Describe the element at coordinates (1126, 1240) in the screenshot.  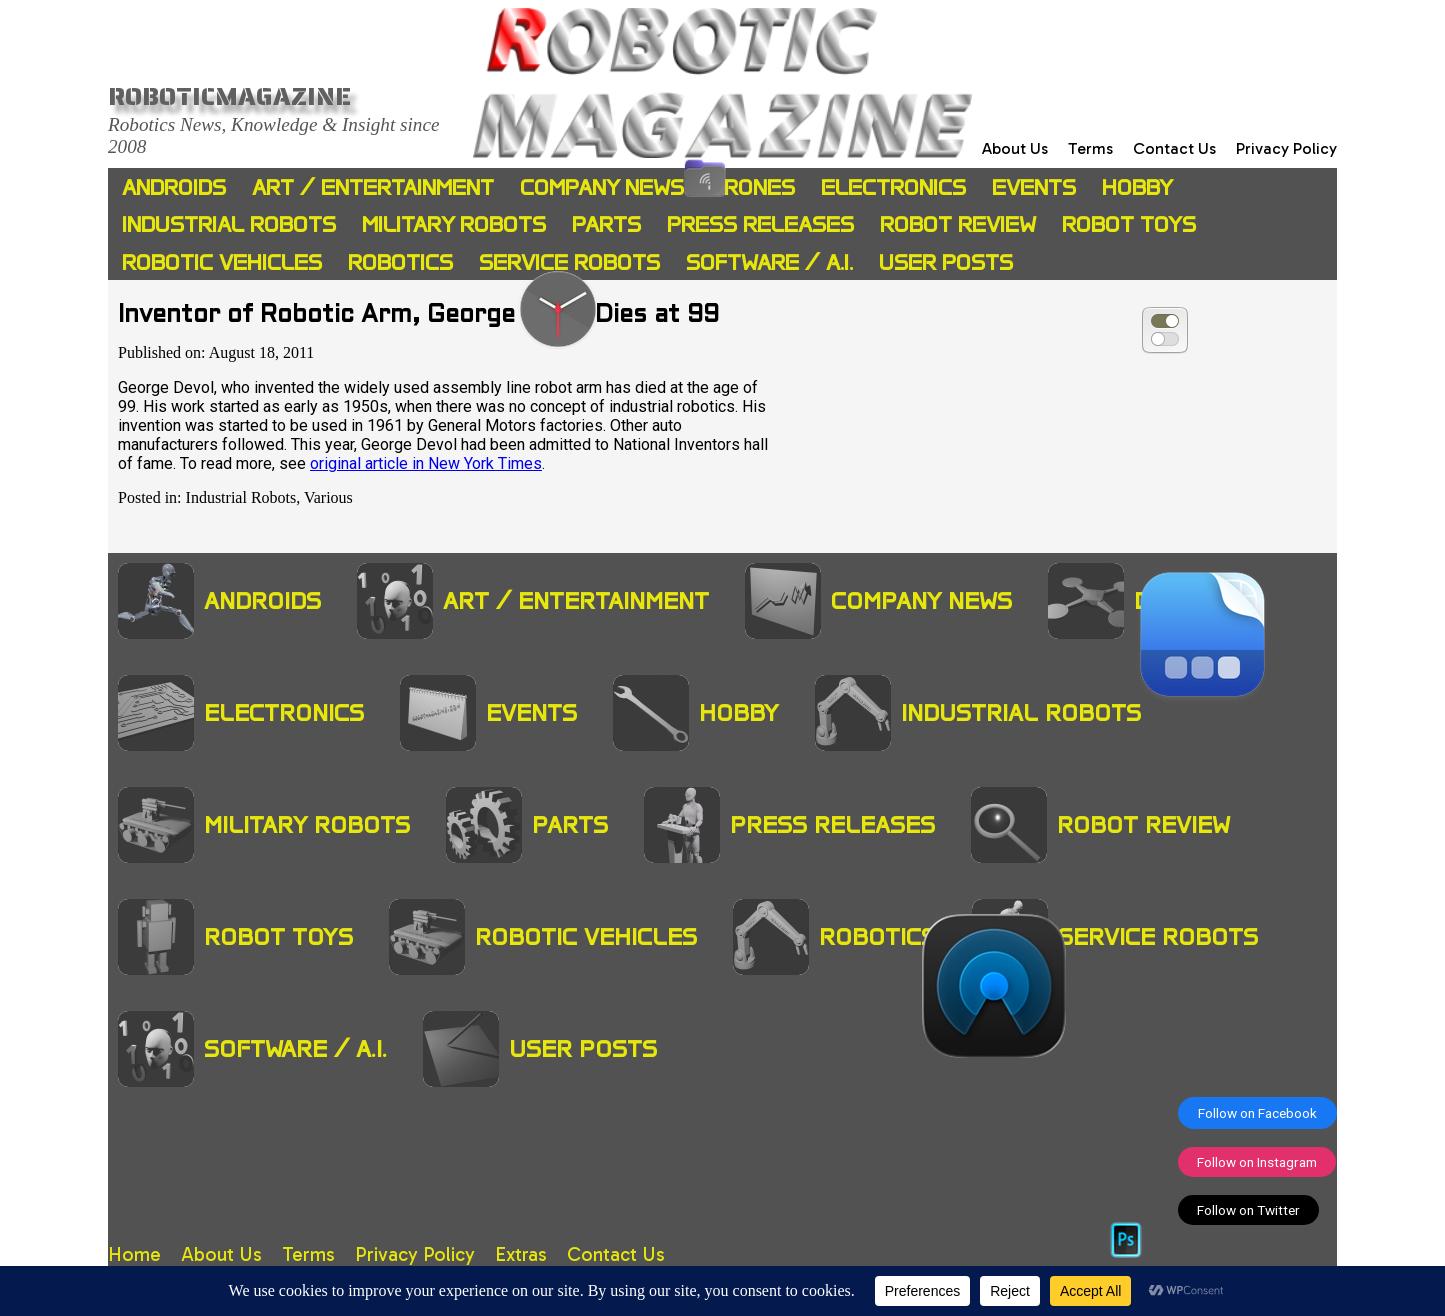
I see `adobe photoshop file type indicator` at that location.